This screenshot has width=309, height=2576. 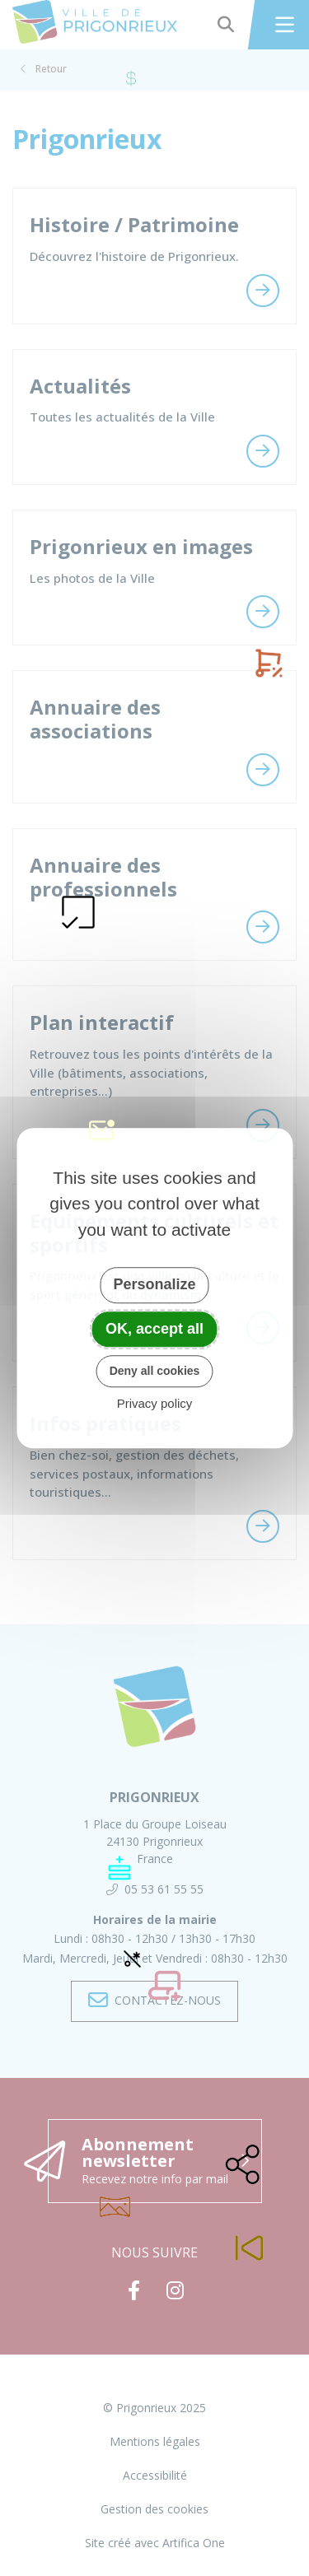 What do you see at coordinates (268, 663) in the screenshot?
I see `view discounted items in your cart` at bounding box center [268, 663].